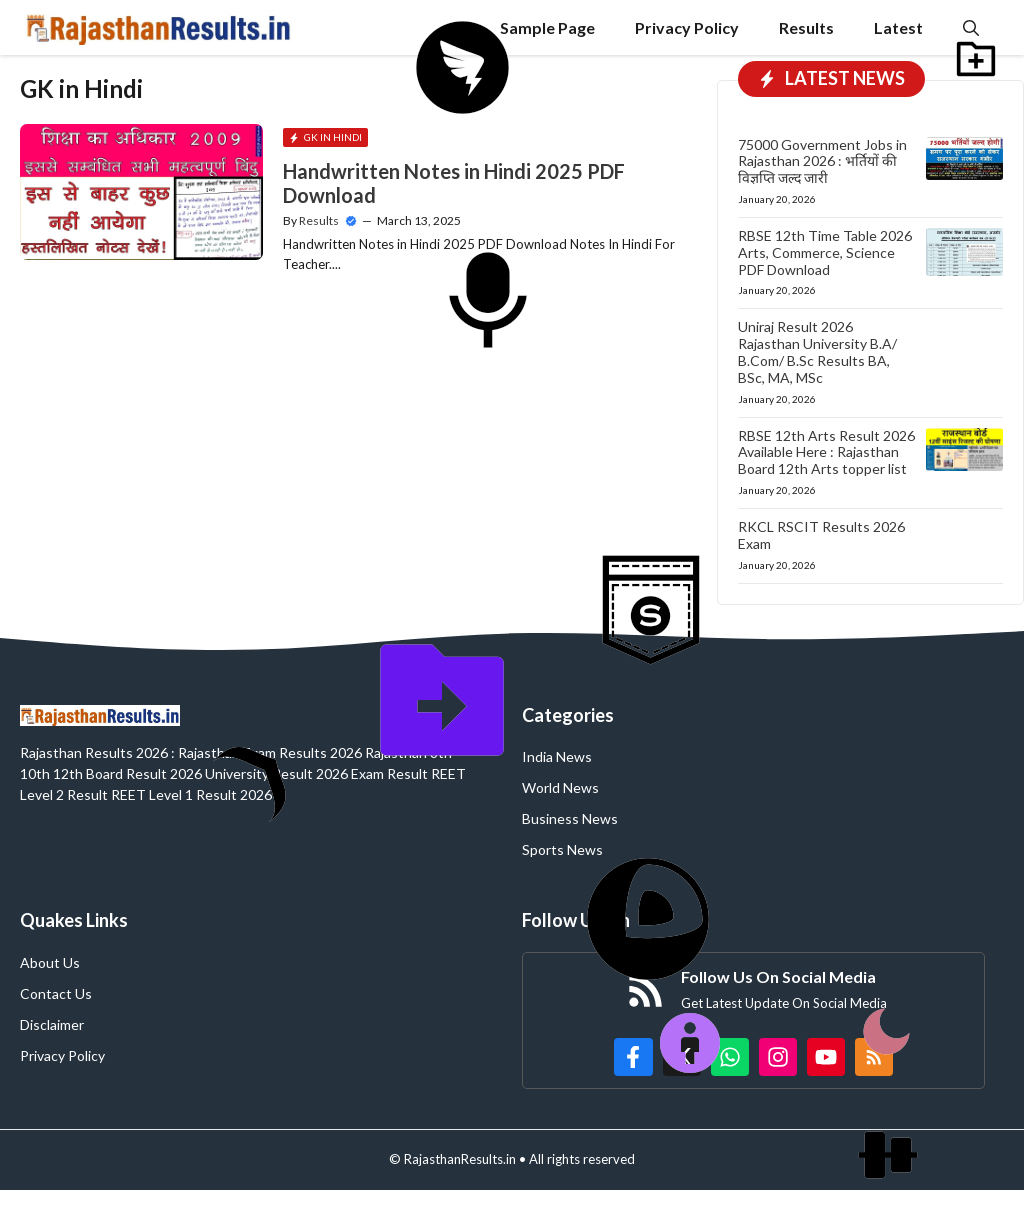  Describe the element at coordinates (886, 1031) in the screenshot. I see `toggle dark mode or night theme` at that location.